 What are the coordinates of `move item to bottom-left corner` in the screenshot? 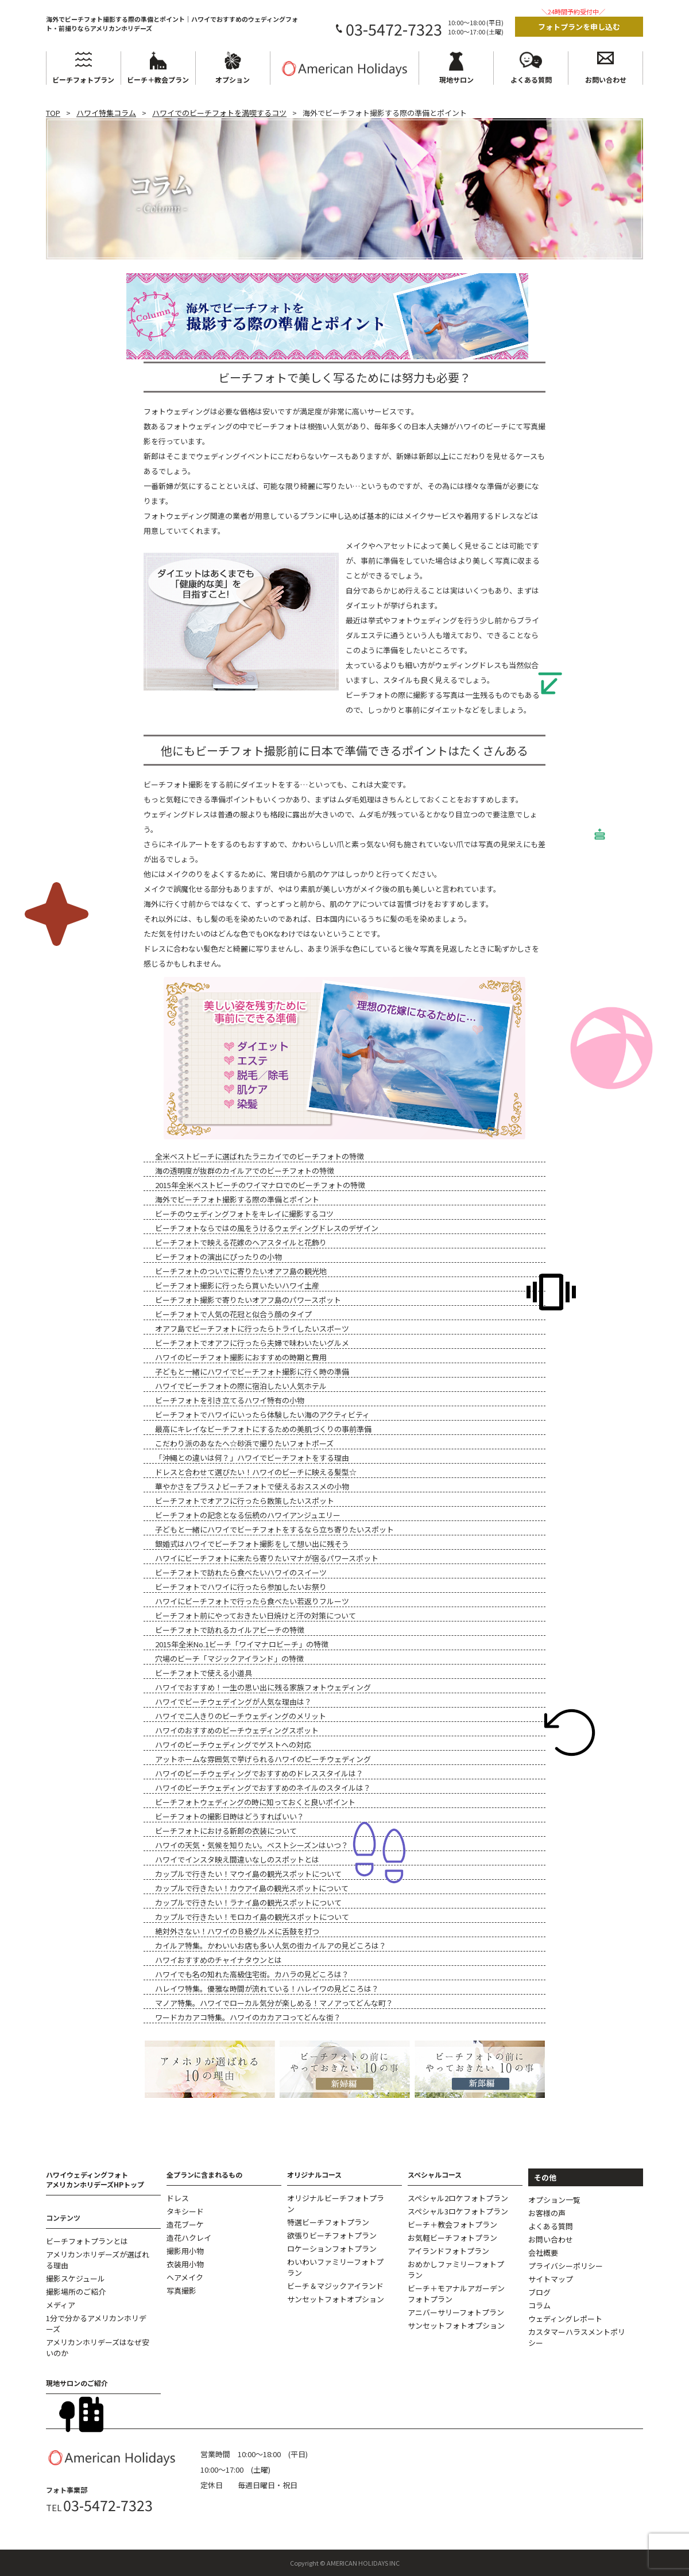 It's located at (549, 683).